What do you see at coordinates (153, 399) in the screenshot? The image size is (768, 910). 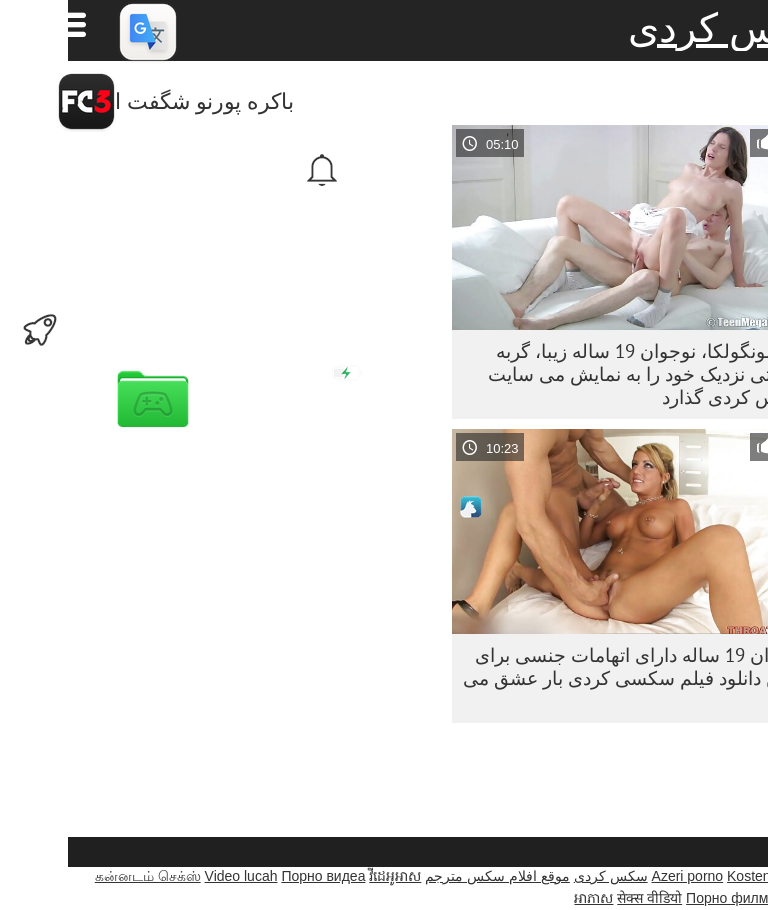 I see `open your games folder` at bounding box center [153, 399].